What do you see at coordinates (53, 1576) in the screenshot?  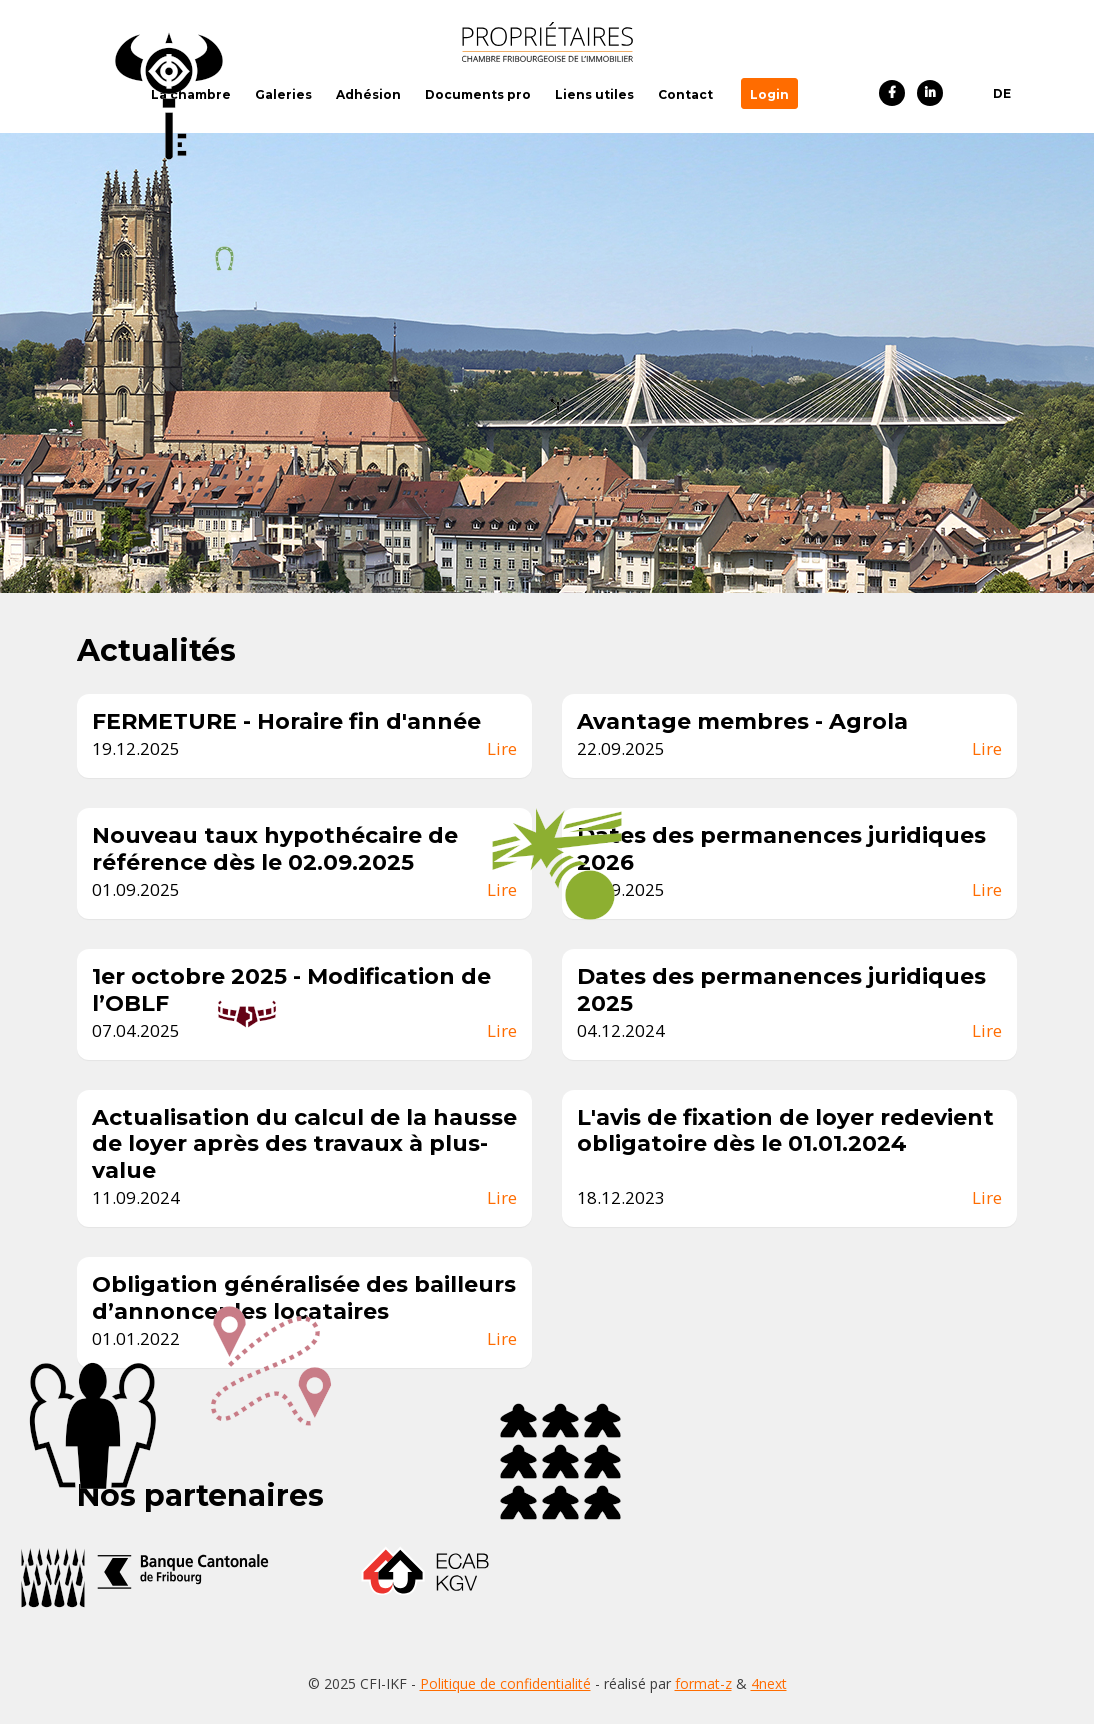 I see `indicates a spike trap or hazard zone` at bounding box center [53, 1576].